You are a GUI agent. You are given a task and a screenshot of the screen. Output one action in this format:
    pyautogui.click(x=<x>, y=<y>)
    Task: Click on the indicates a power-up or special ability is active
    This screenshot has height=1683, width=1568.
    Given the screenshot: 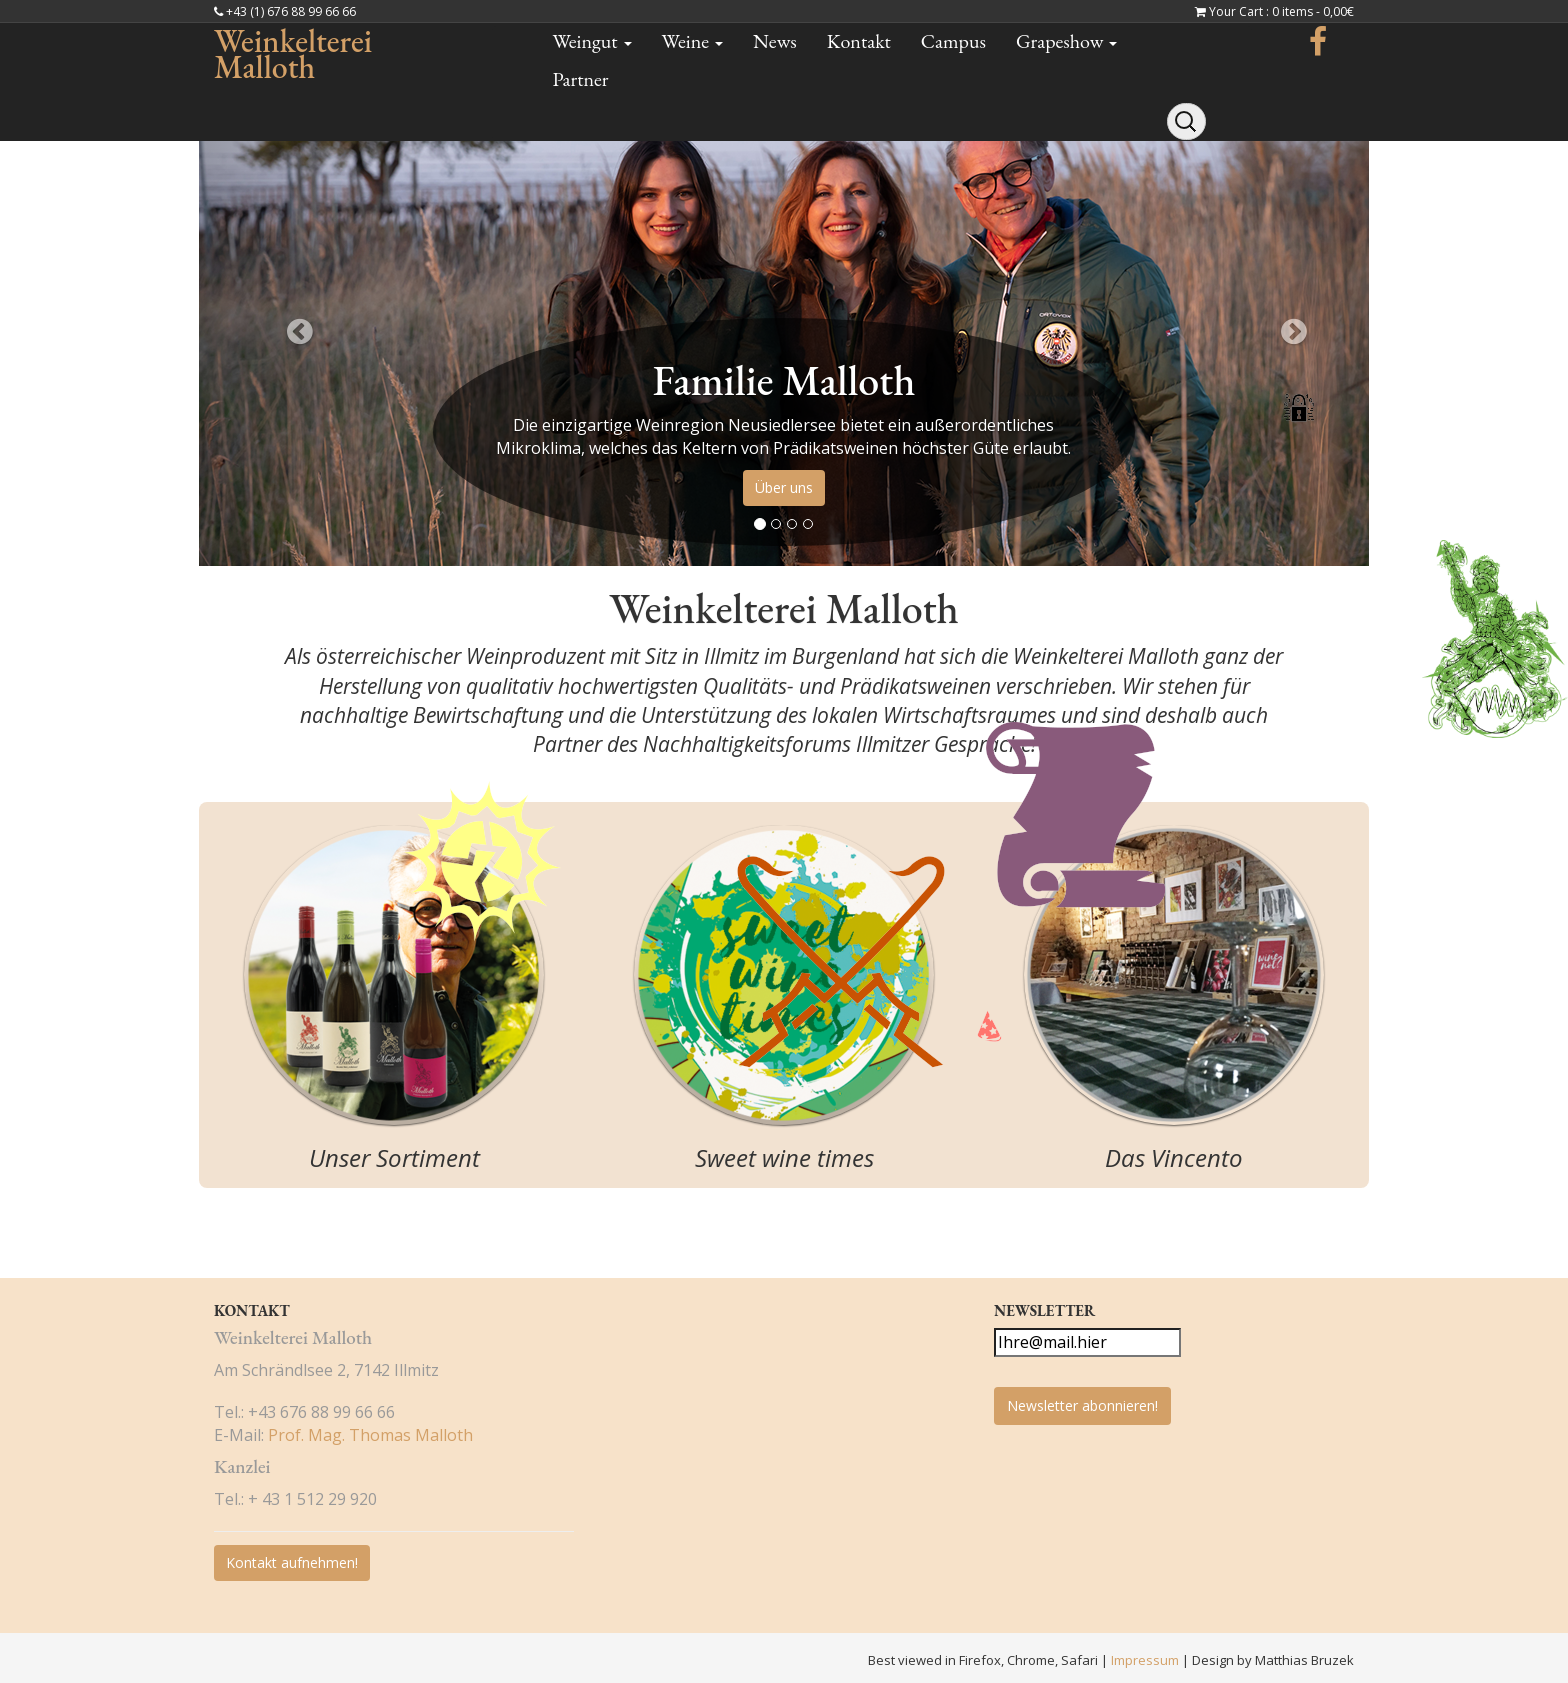 What is the action you would take?
    pyautogui.click(x=483, y=860)
    